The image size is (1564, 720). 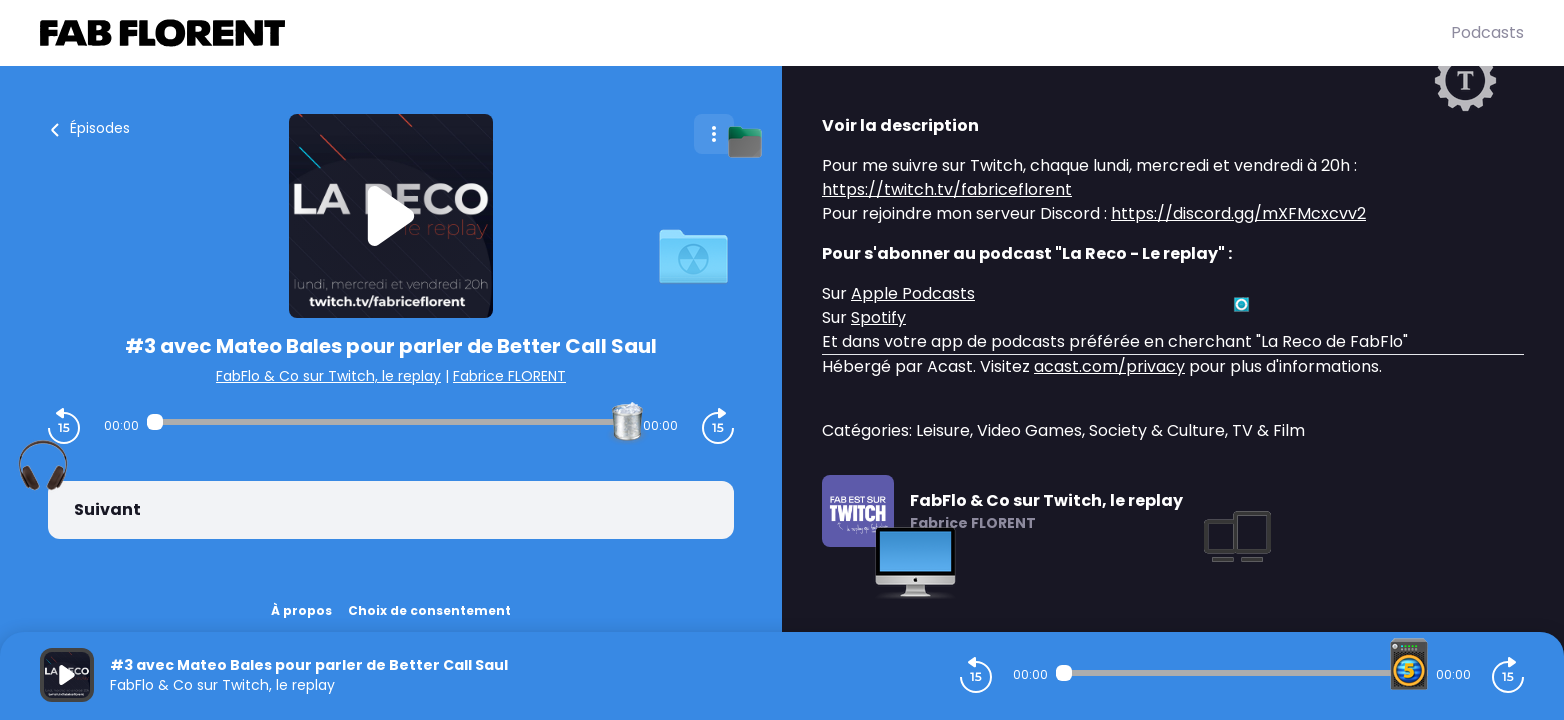 What do you see at coordinates (915, 551) in the screenshot?
I see `represents this mac in system preferences or network settings` at bounding box center [915, 551].